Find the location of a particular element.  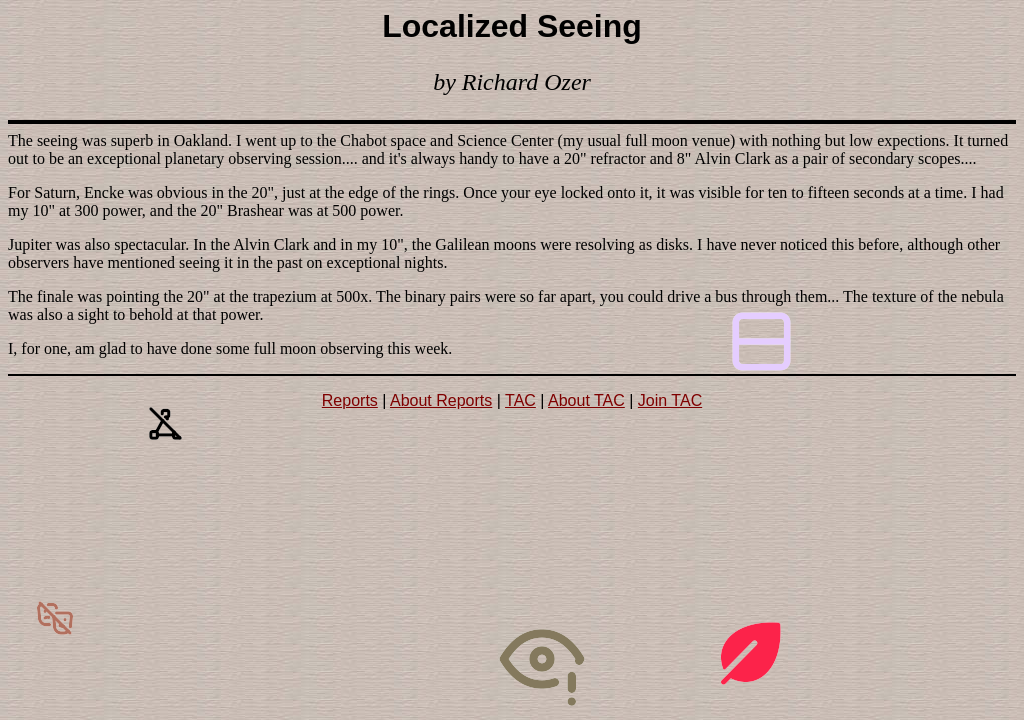

disable theater or entertainment mode is located at coordinates (55, 618).